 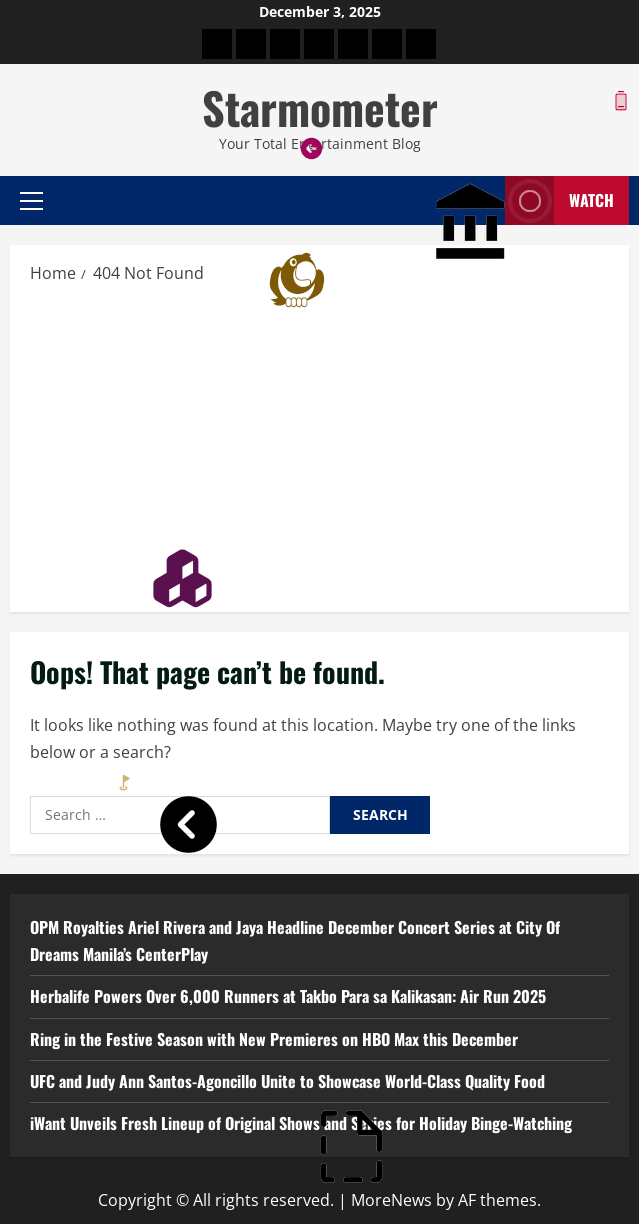 I want to click on access golf course or mini golf features, so click(x=123, y=782).